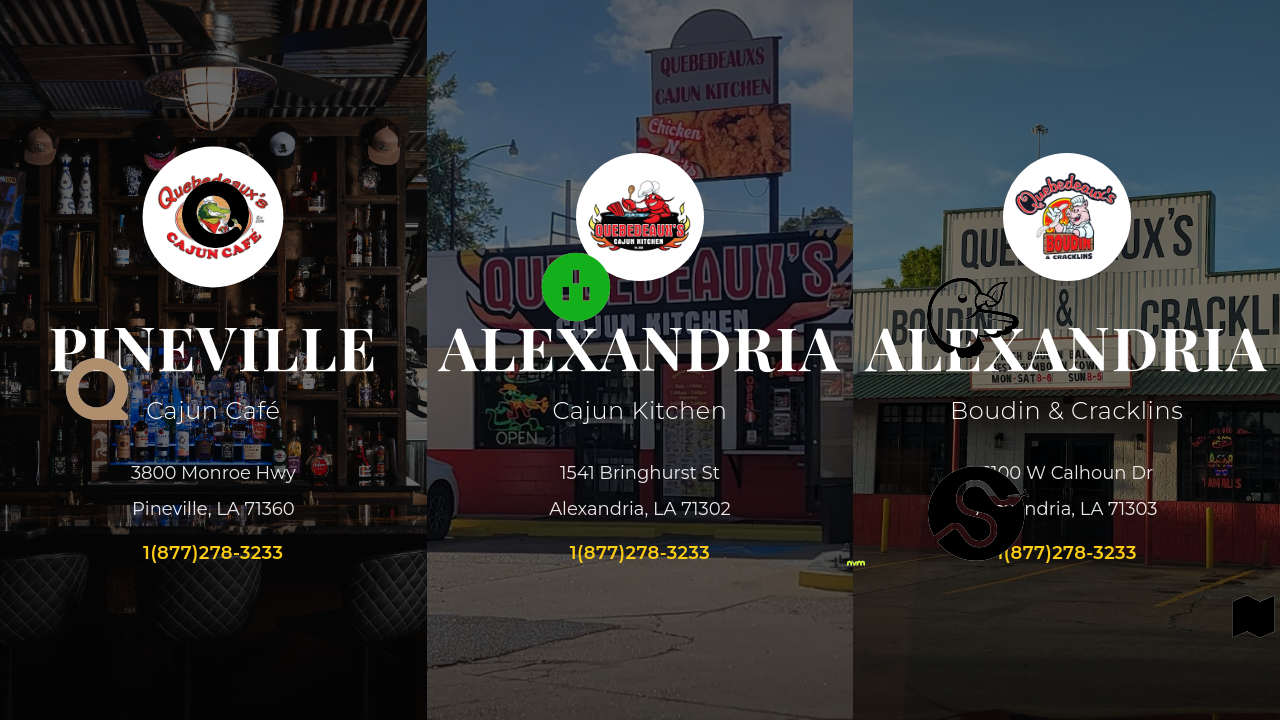  I want to click on electrical outlet or power socket indicator, so click(576, 287).